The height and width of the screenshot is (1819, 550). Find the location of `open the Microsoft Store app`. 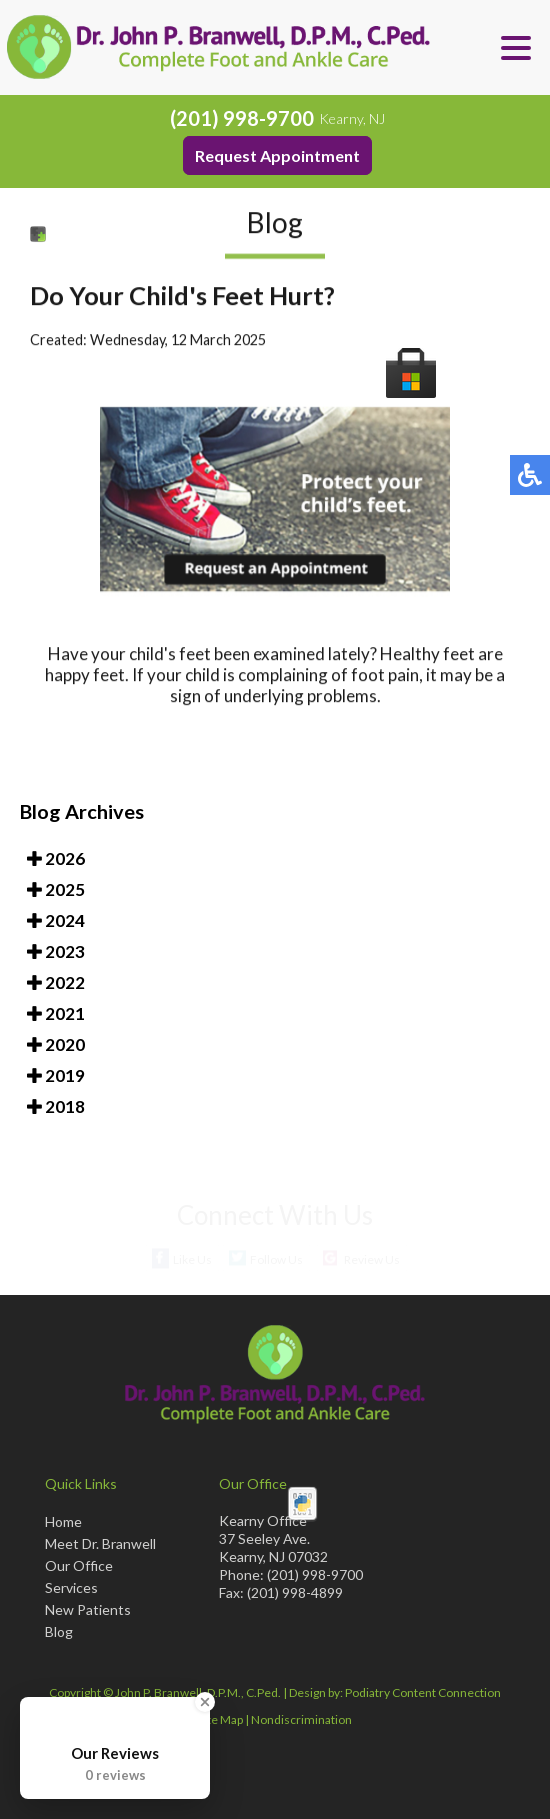

open the Microsoft Store app is located at coordinates (411, 373).